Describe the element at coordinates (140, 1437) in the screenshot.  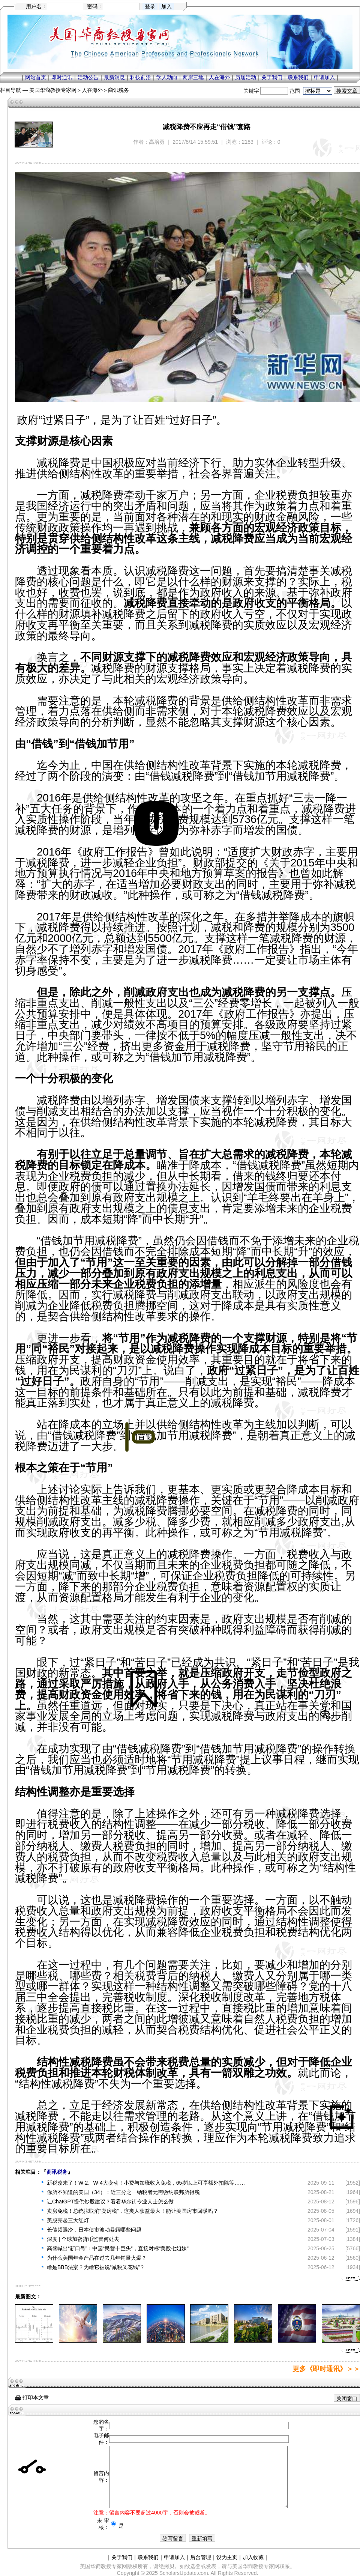
I see `align selected elements to the left` at that location.